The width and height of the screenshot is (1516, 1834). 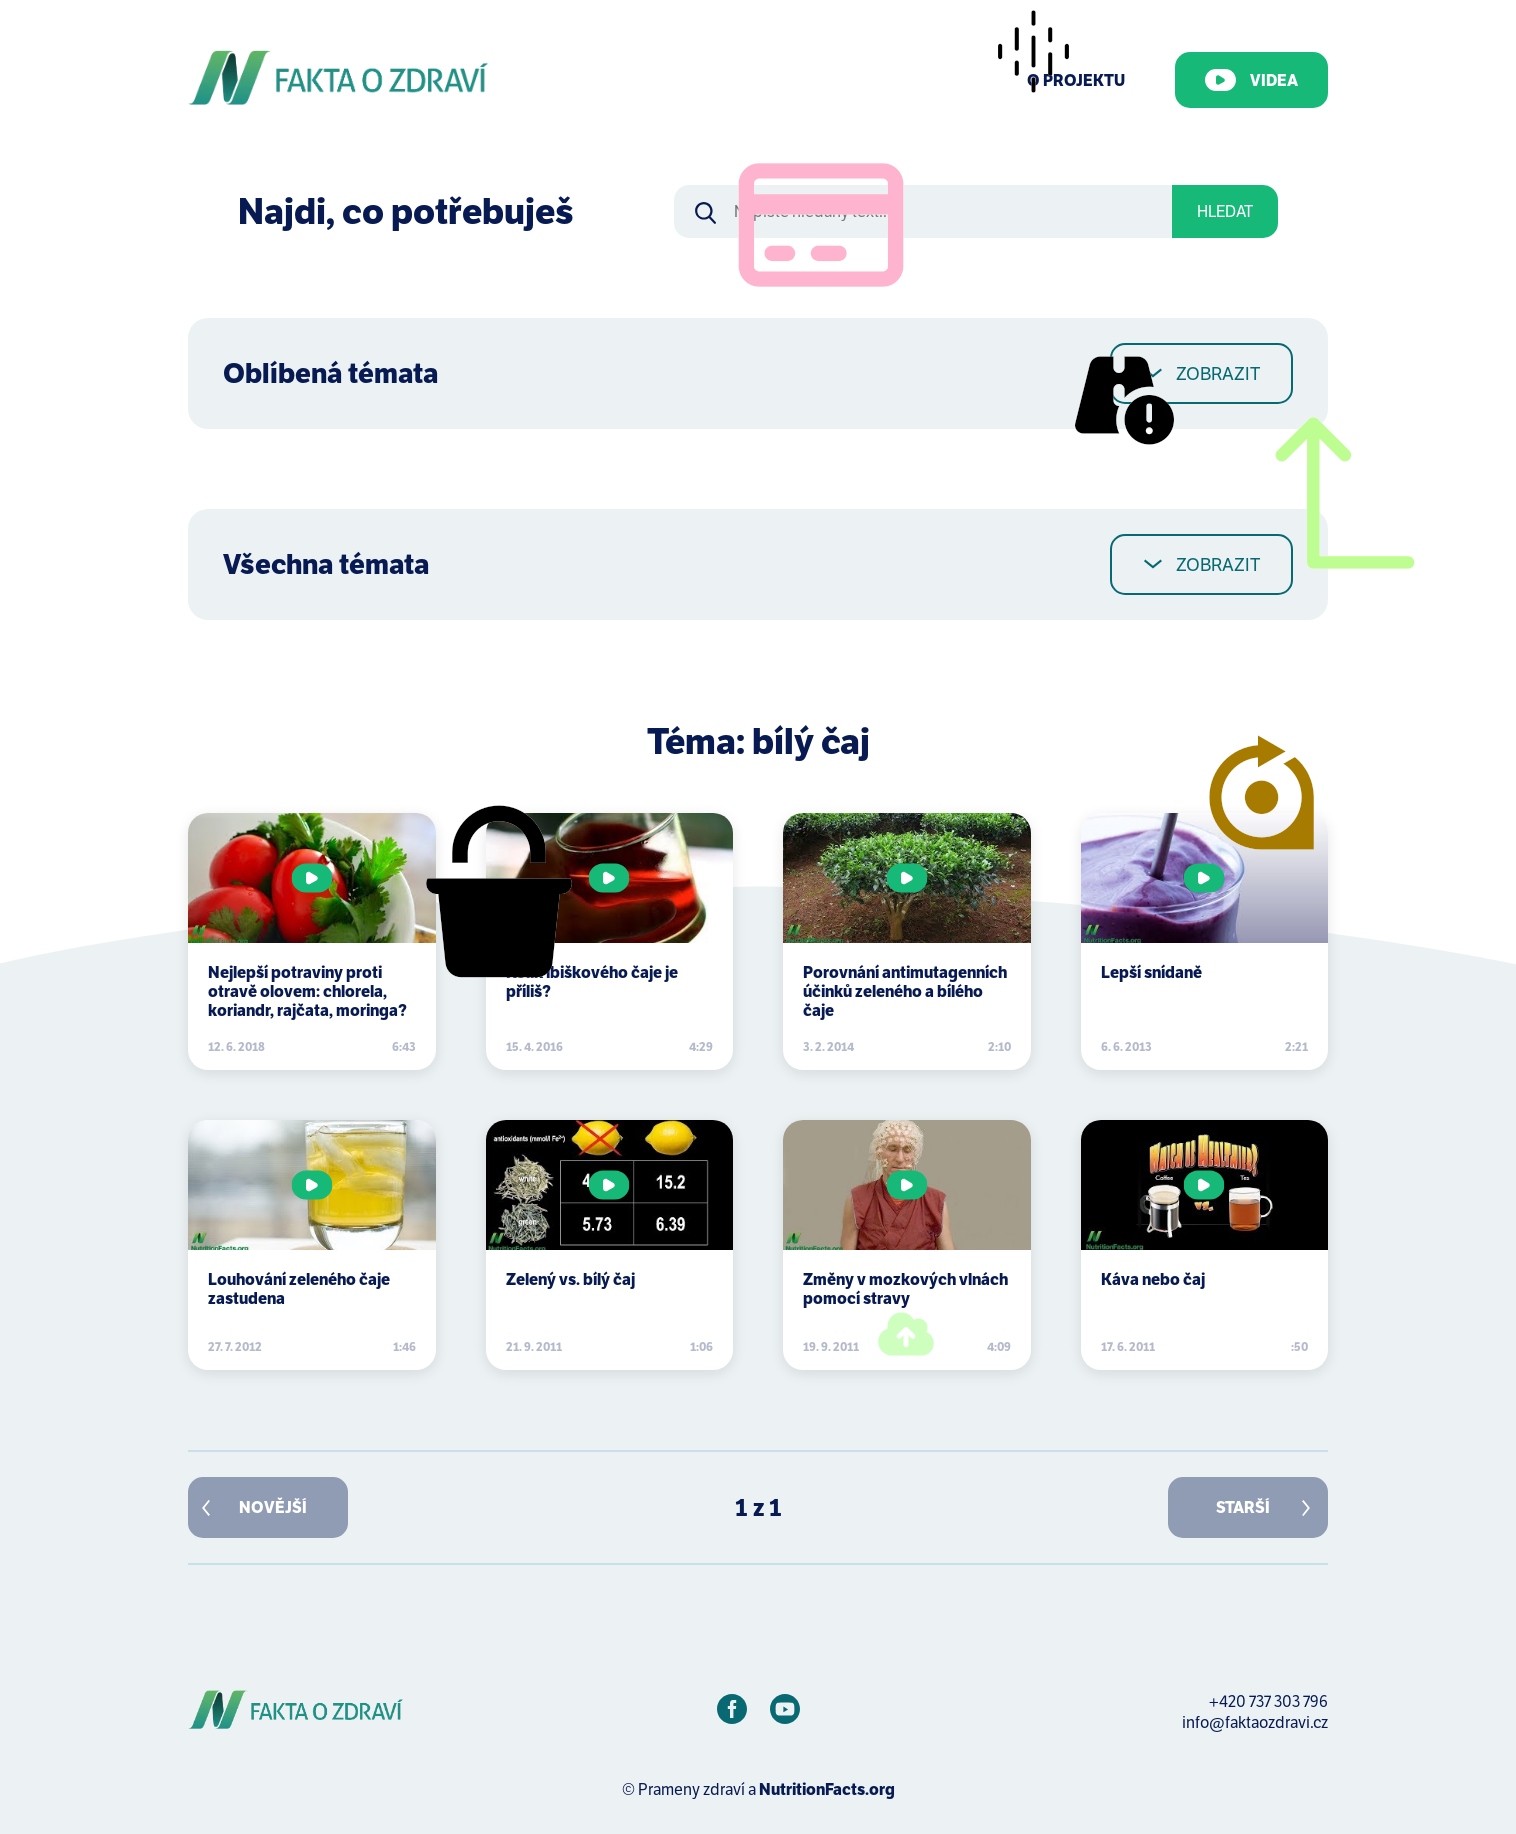 What do you see at coordinates (1119, 395) in the screenshot?
I see `road hazard or traffic warning ahead` at bounding box center [1119, 395].